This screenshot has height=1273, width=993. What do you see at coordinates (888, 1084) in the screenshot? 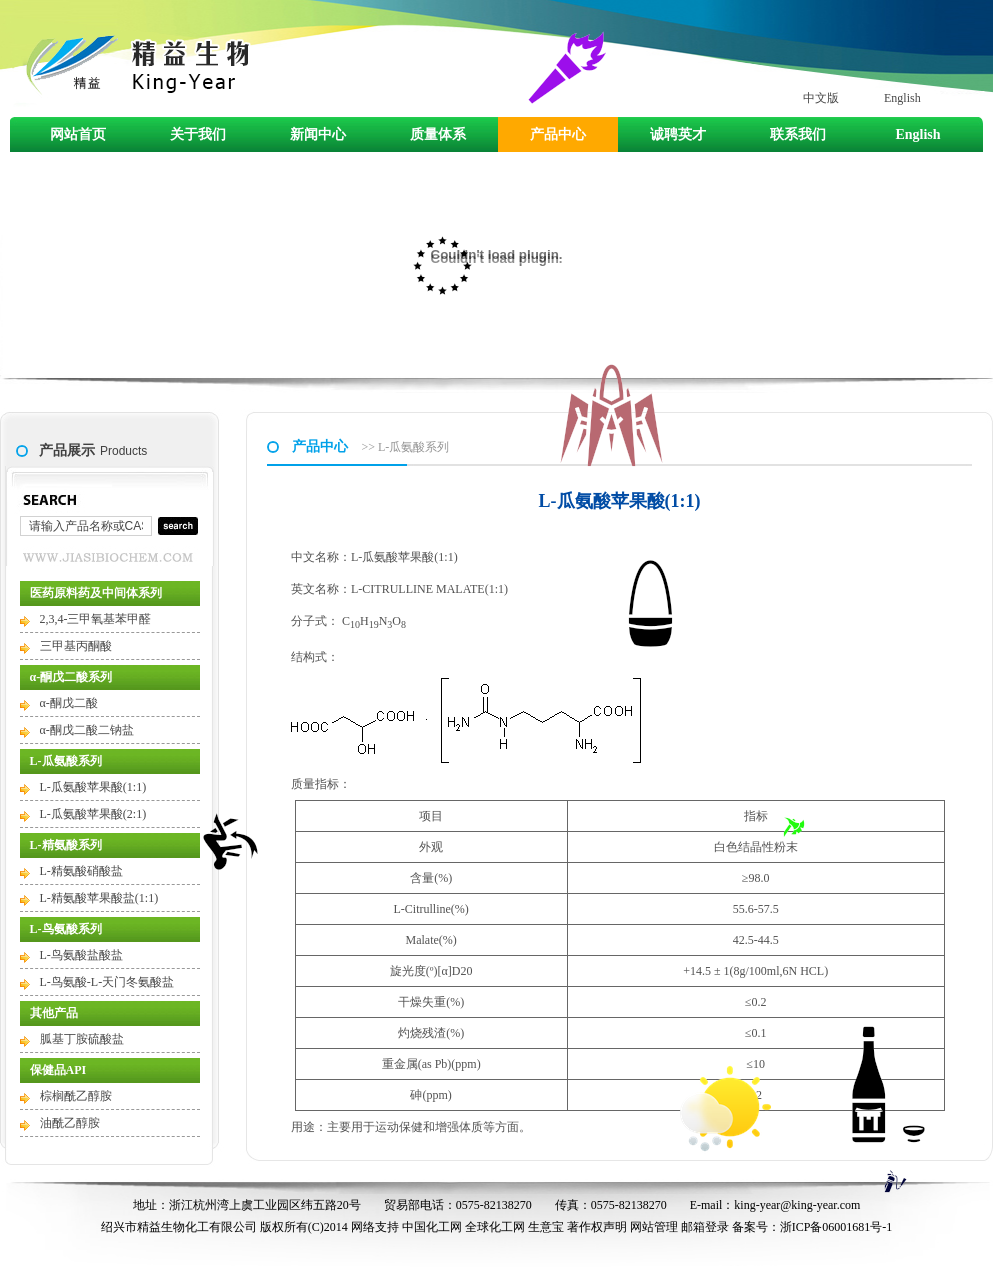
I see `select sake or Japanese beverage option` at bounding box center [888, 1084].